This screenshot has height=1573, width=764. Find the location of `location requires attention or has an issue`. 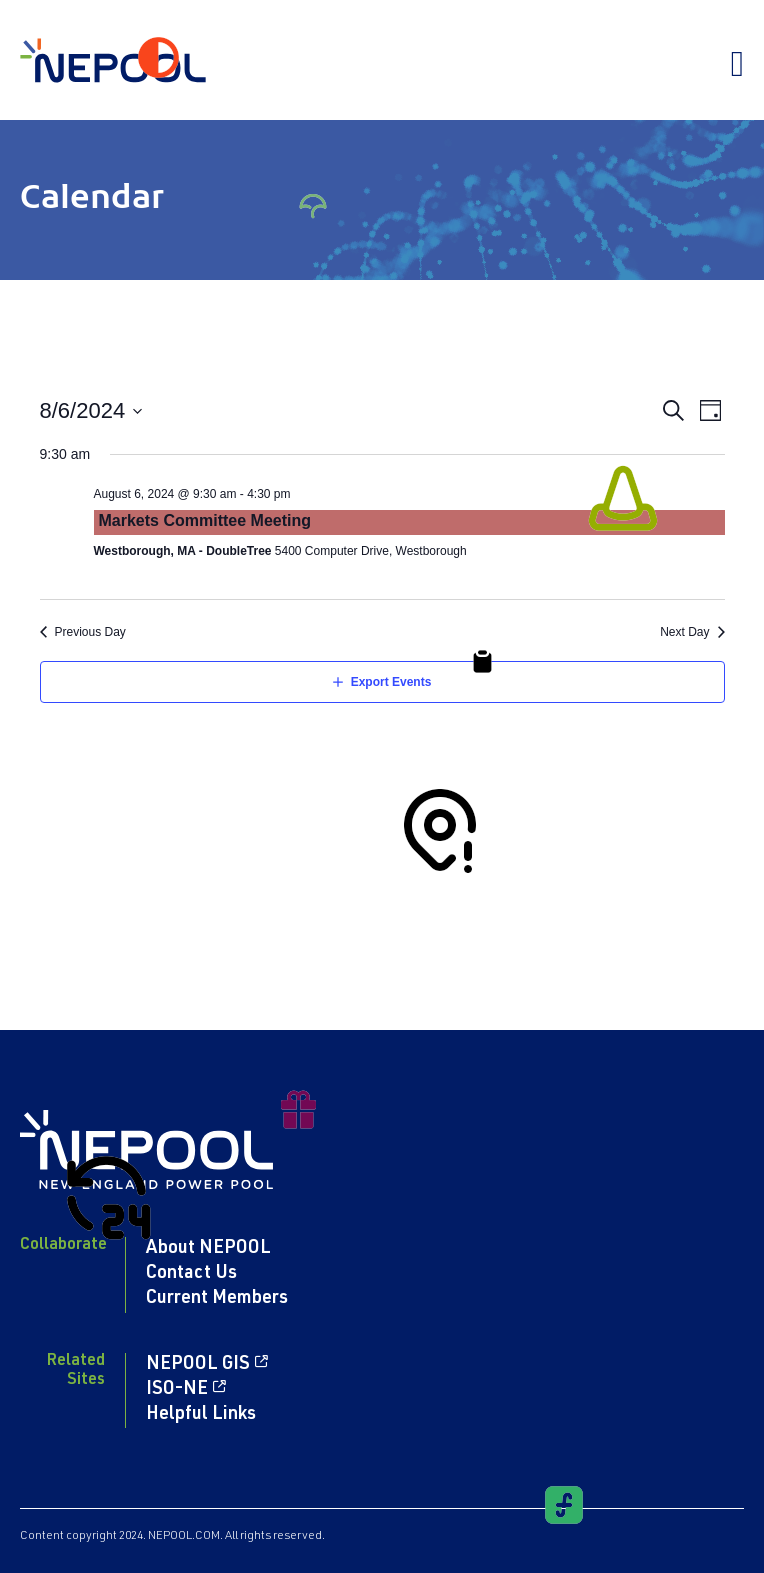

location requires attention or has an issue is located at coordinates (440, 829).